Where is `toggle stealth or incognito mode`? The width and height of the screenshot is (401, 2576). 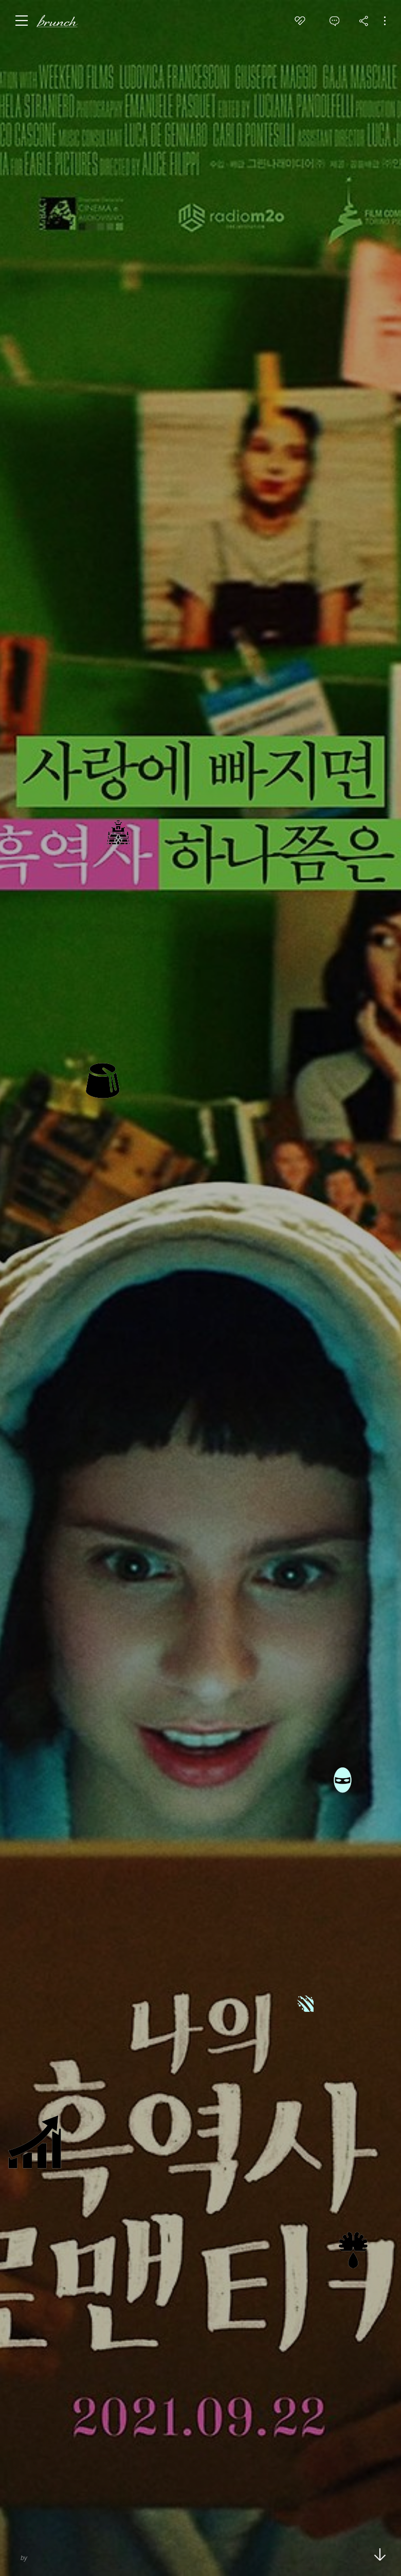
toggle stealth or incognito mode is located at coordinates (342, 1780).